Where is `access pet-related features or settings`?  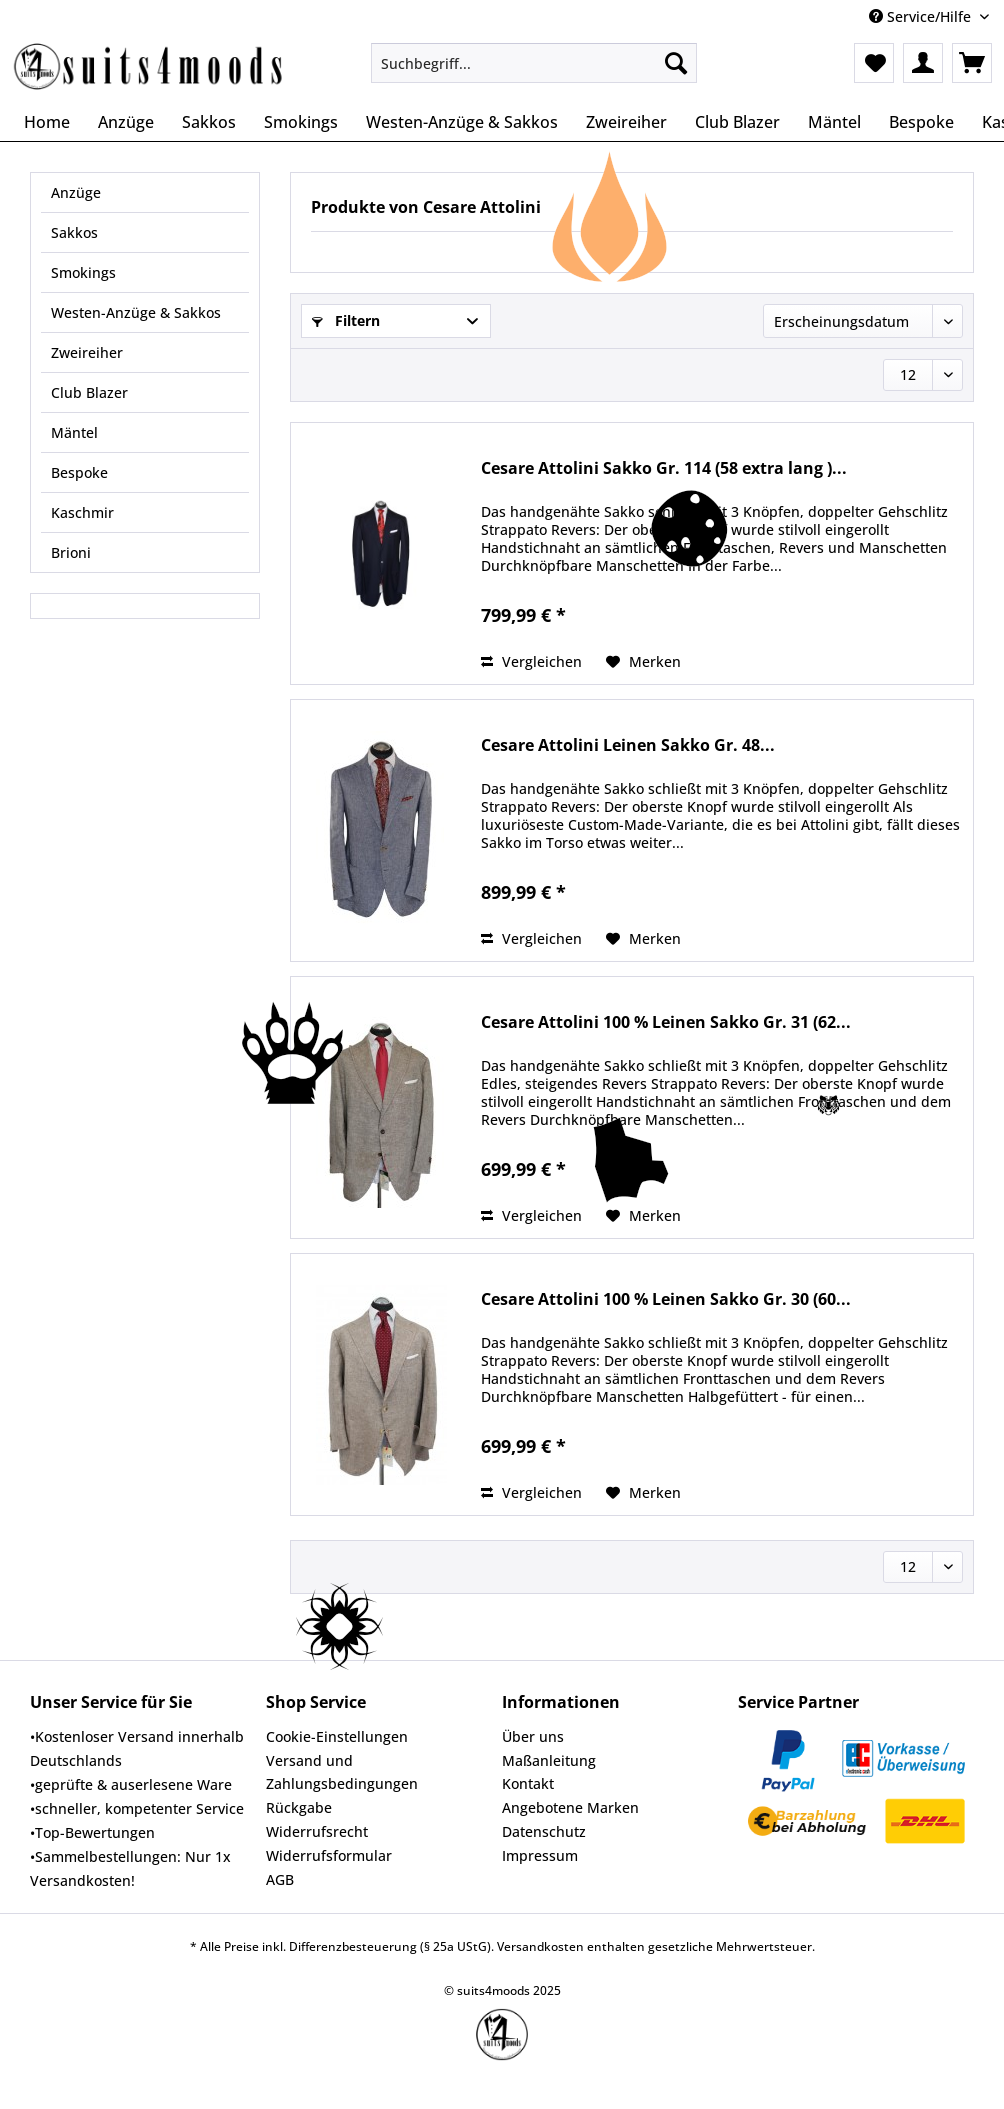 access pet-related features or settings is located at coordinates (293, 1052).